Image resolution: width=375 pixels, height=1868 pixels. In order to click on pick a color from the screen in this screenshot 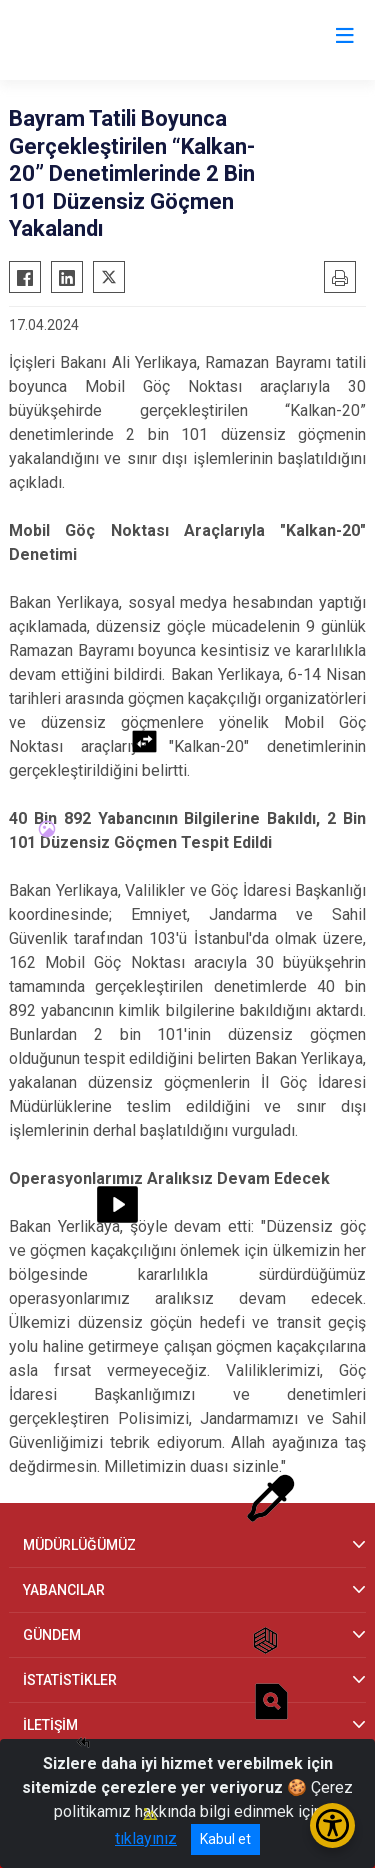, I will do `click(270, 1498)`.